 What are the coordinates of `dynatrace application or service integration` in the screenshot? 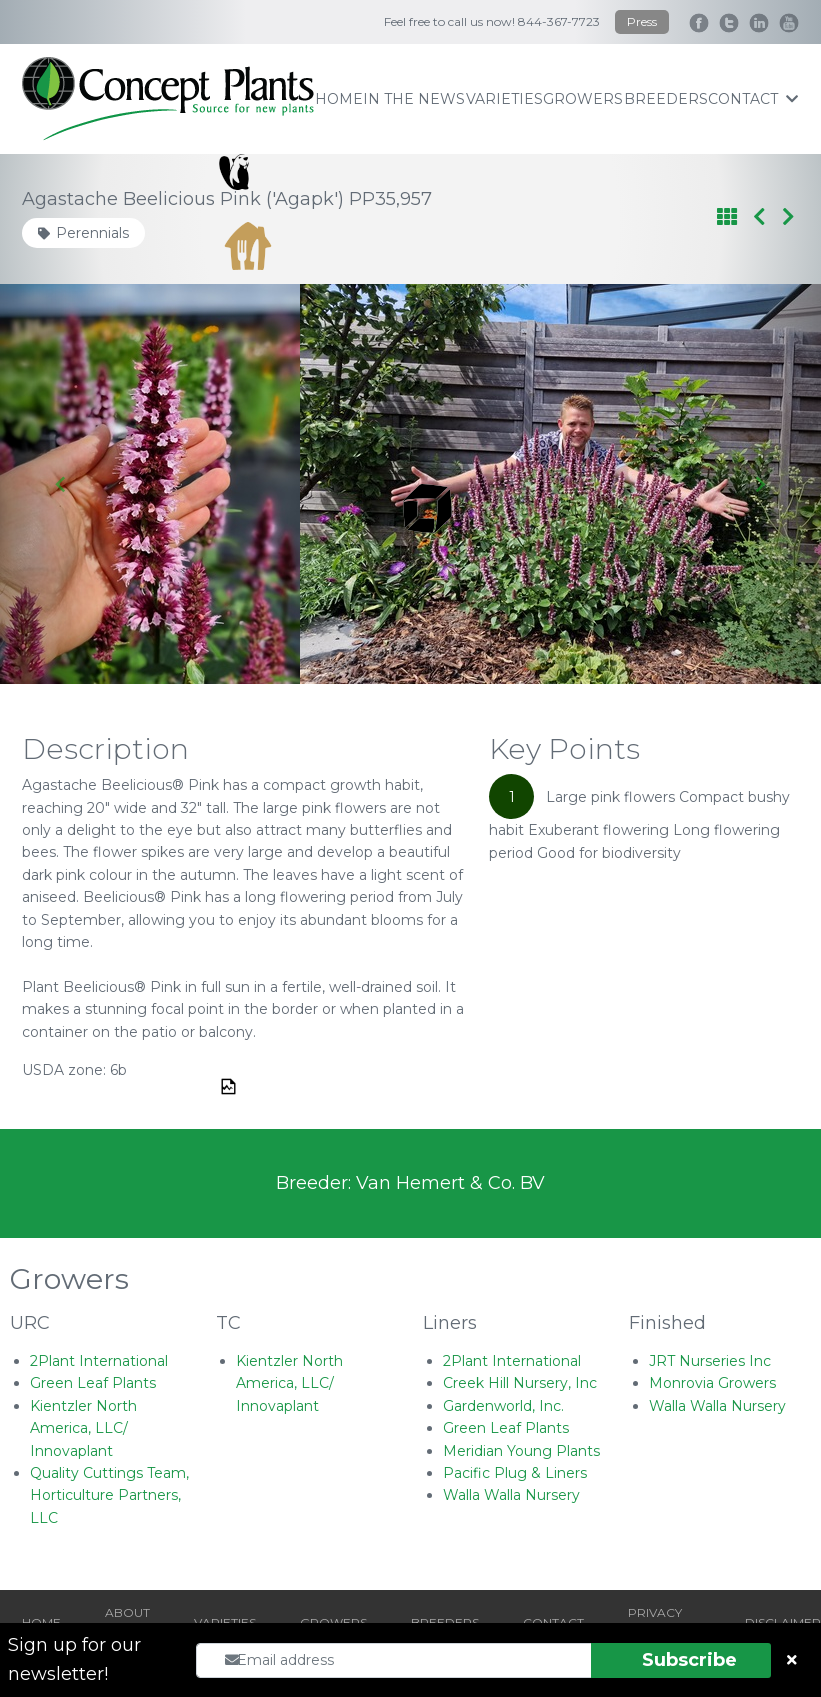 It's located at (427, 508).